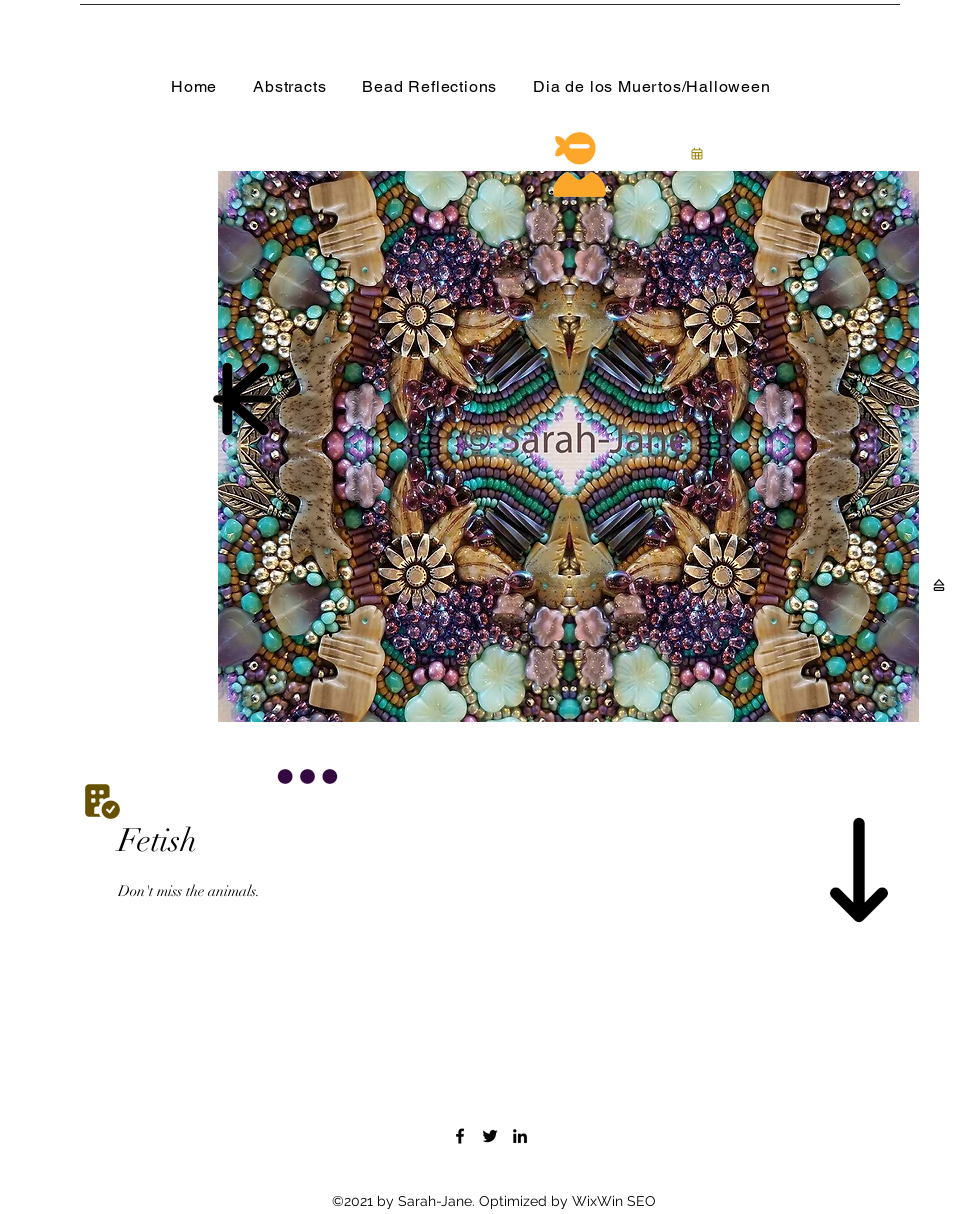 Image resolution: width=980 pixels, height=1214 pixels. What do you see at coordinates (101, 800) in the screenshot?
I see `verified business or building location` at bounding box center [101, 800].